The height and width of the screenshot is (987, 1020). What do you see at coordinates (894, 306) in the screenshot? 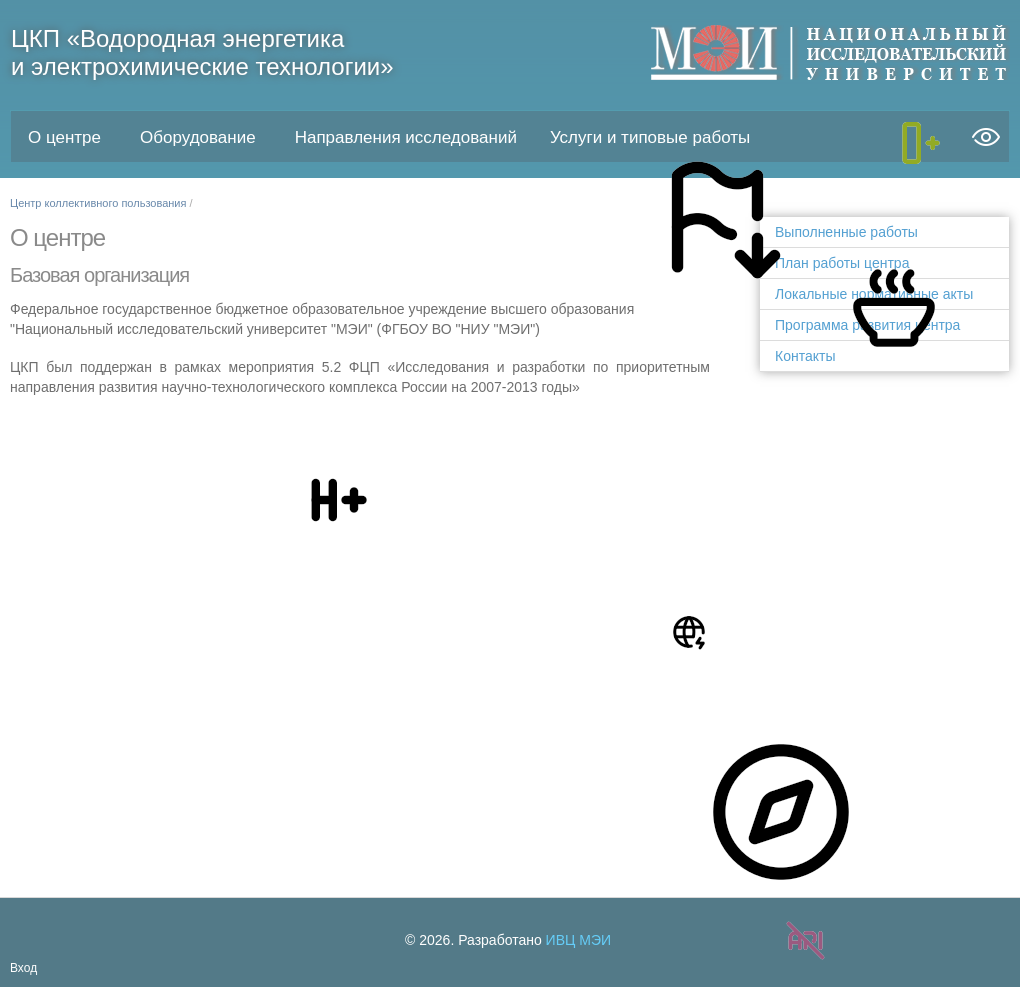
I see `browse soup or hot food options` at bounding box center [894, 306].